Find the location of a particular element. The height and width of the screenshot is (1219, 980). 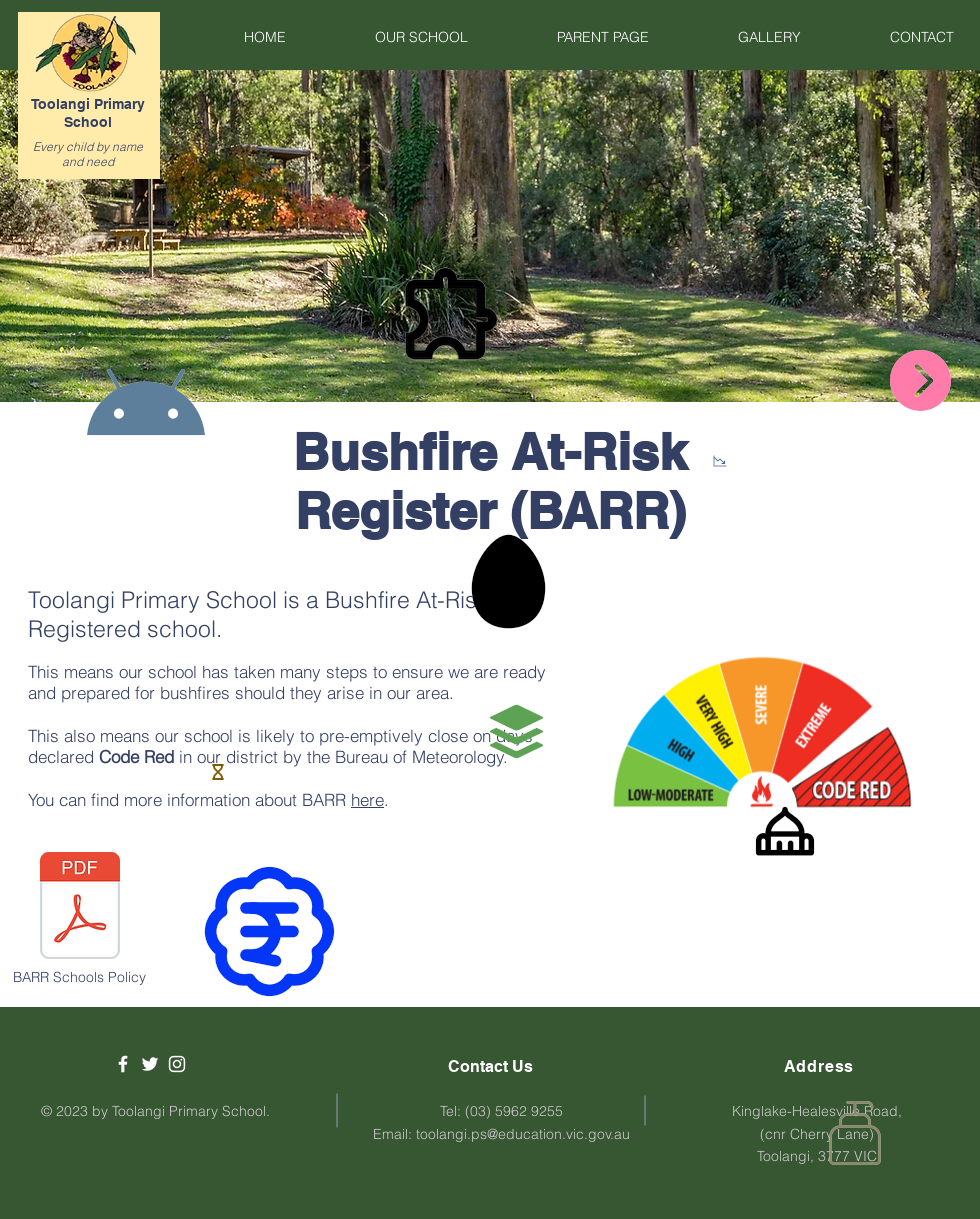

access hand washing or hygiene instructions is located at coordinates (855, 1134).